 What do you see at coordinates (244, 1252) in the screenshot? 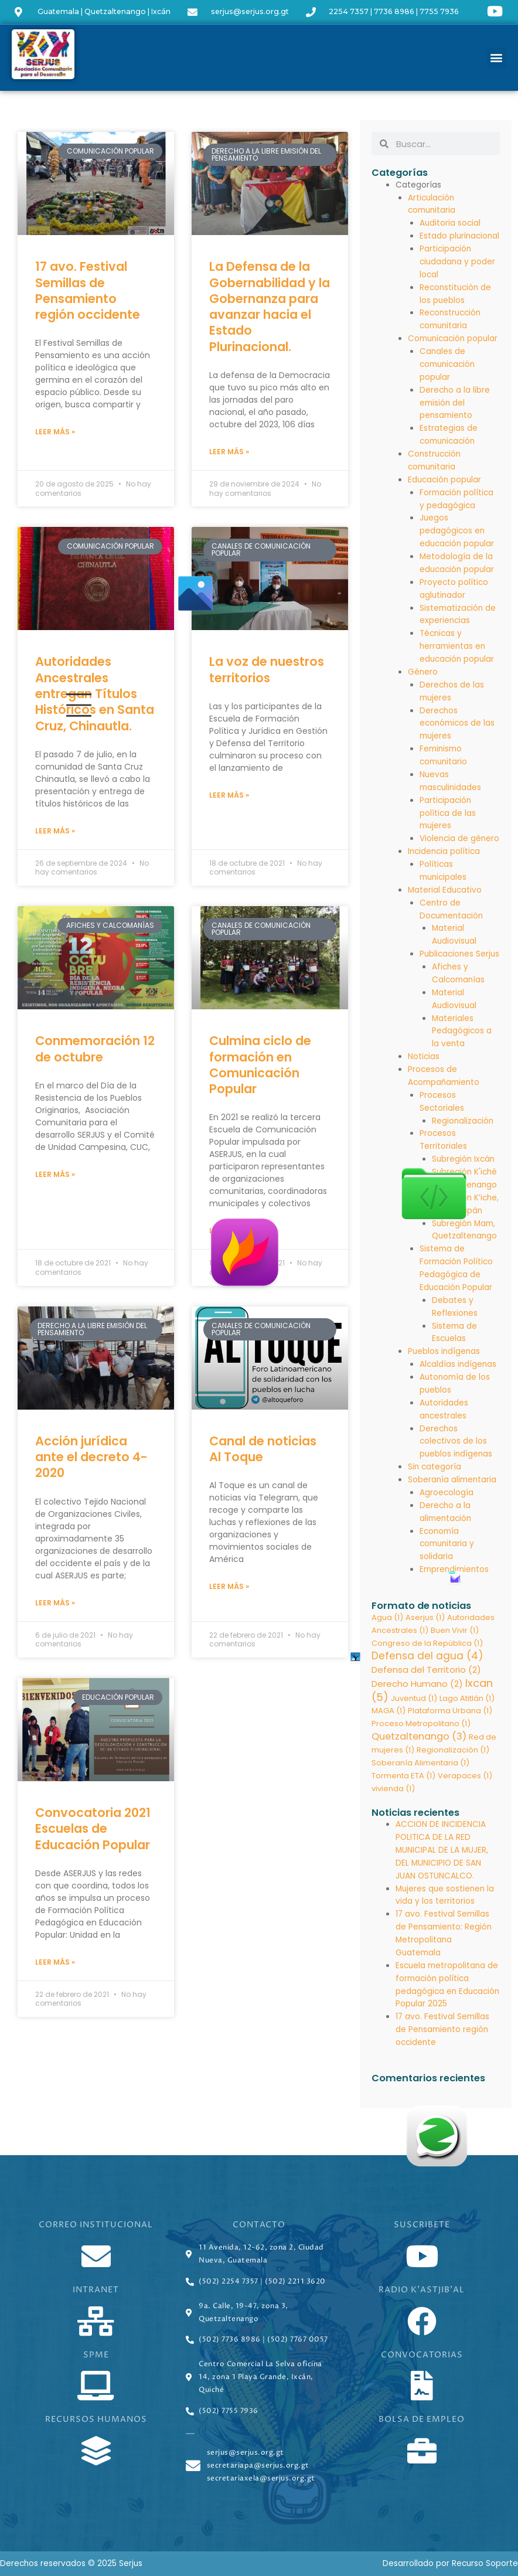
I see `open flameshot screenshot tool` at bounding box center [244, 1252].